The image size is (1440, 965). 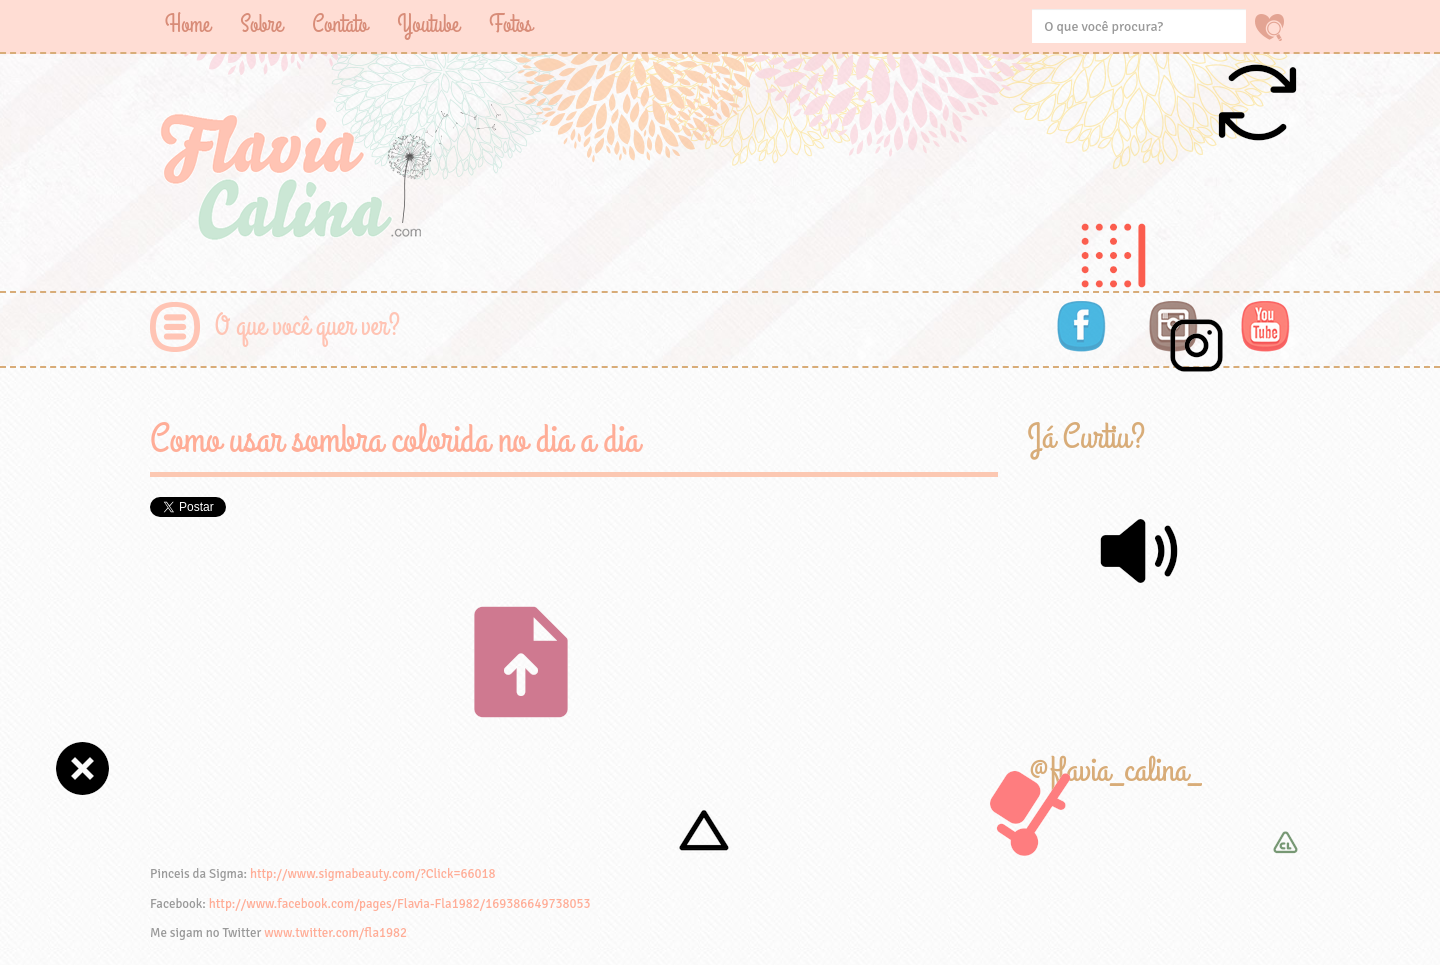 What do you see at coordinates (1257, 102) in the screenshot?
I see `refresh or reload content` at bounding box center [1257, 102].